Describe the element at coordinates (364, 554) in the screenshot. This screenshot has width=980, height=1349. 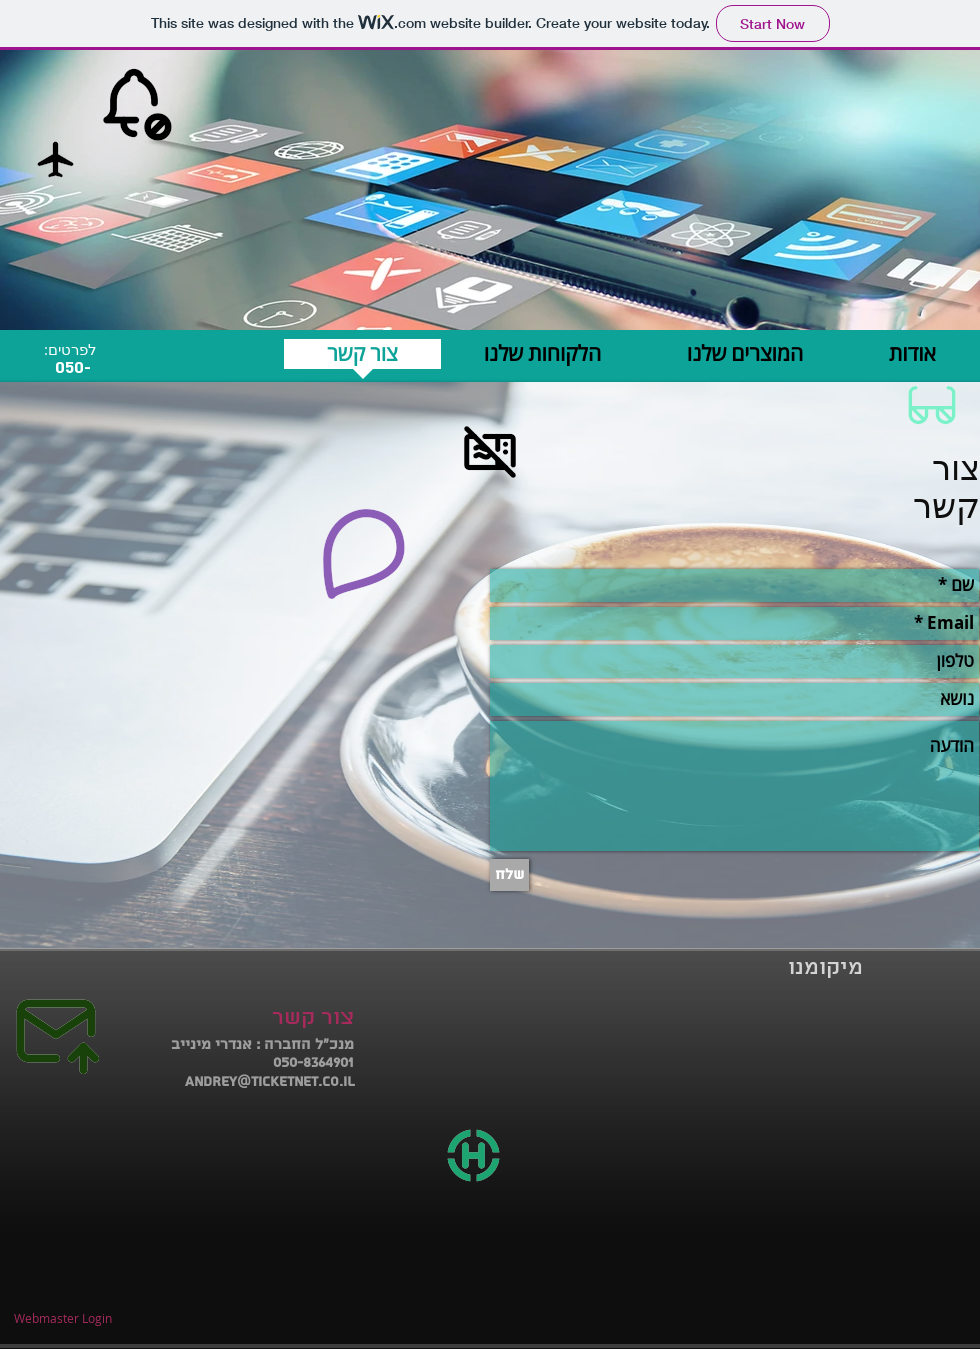
I see `open the Storytel audiobook app` at that location.